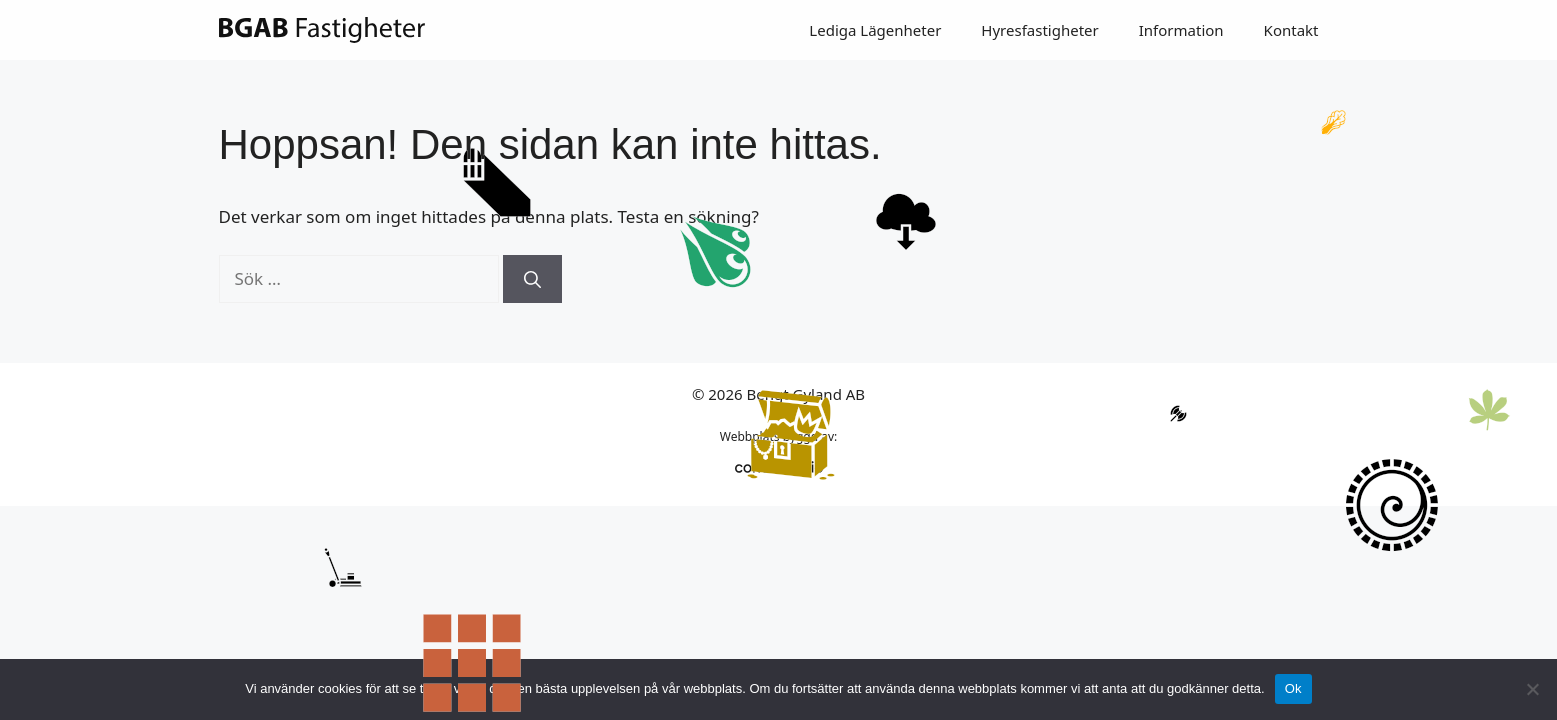 The width and height of the screenshot is (1557, 720). What do you see at coordinates (1178, 413) in the screenshot?
I see `equip or select a battle axe weapon` at bounding box center [1178, 413].